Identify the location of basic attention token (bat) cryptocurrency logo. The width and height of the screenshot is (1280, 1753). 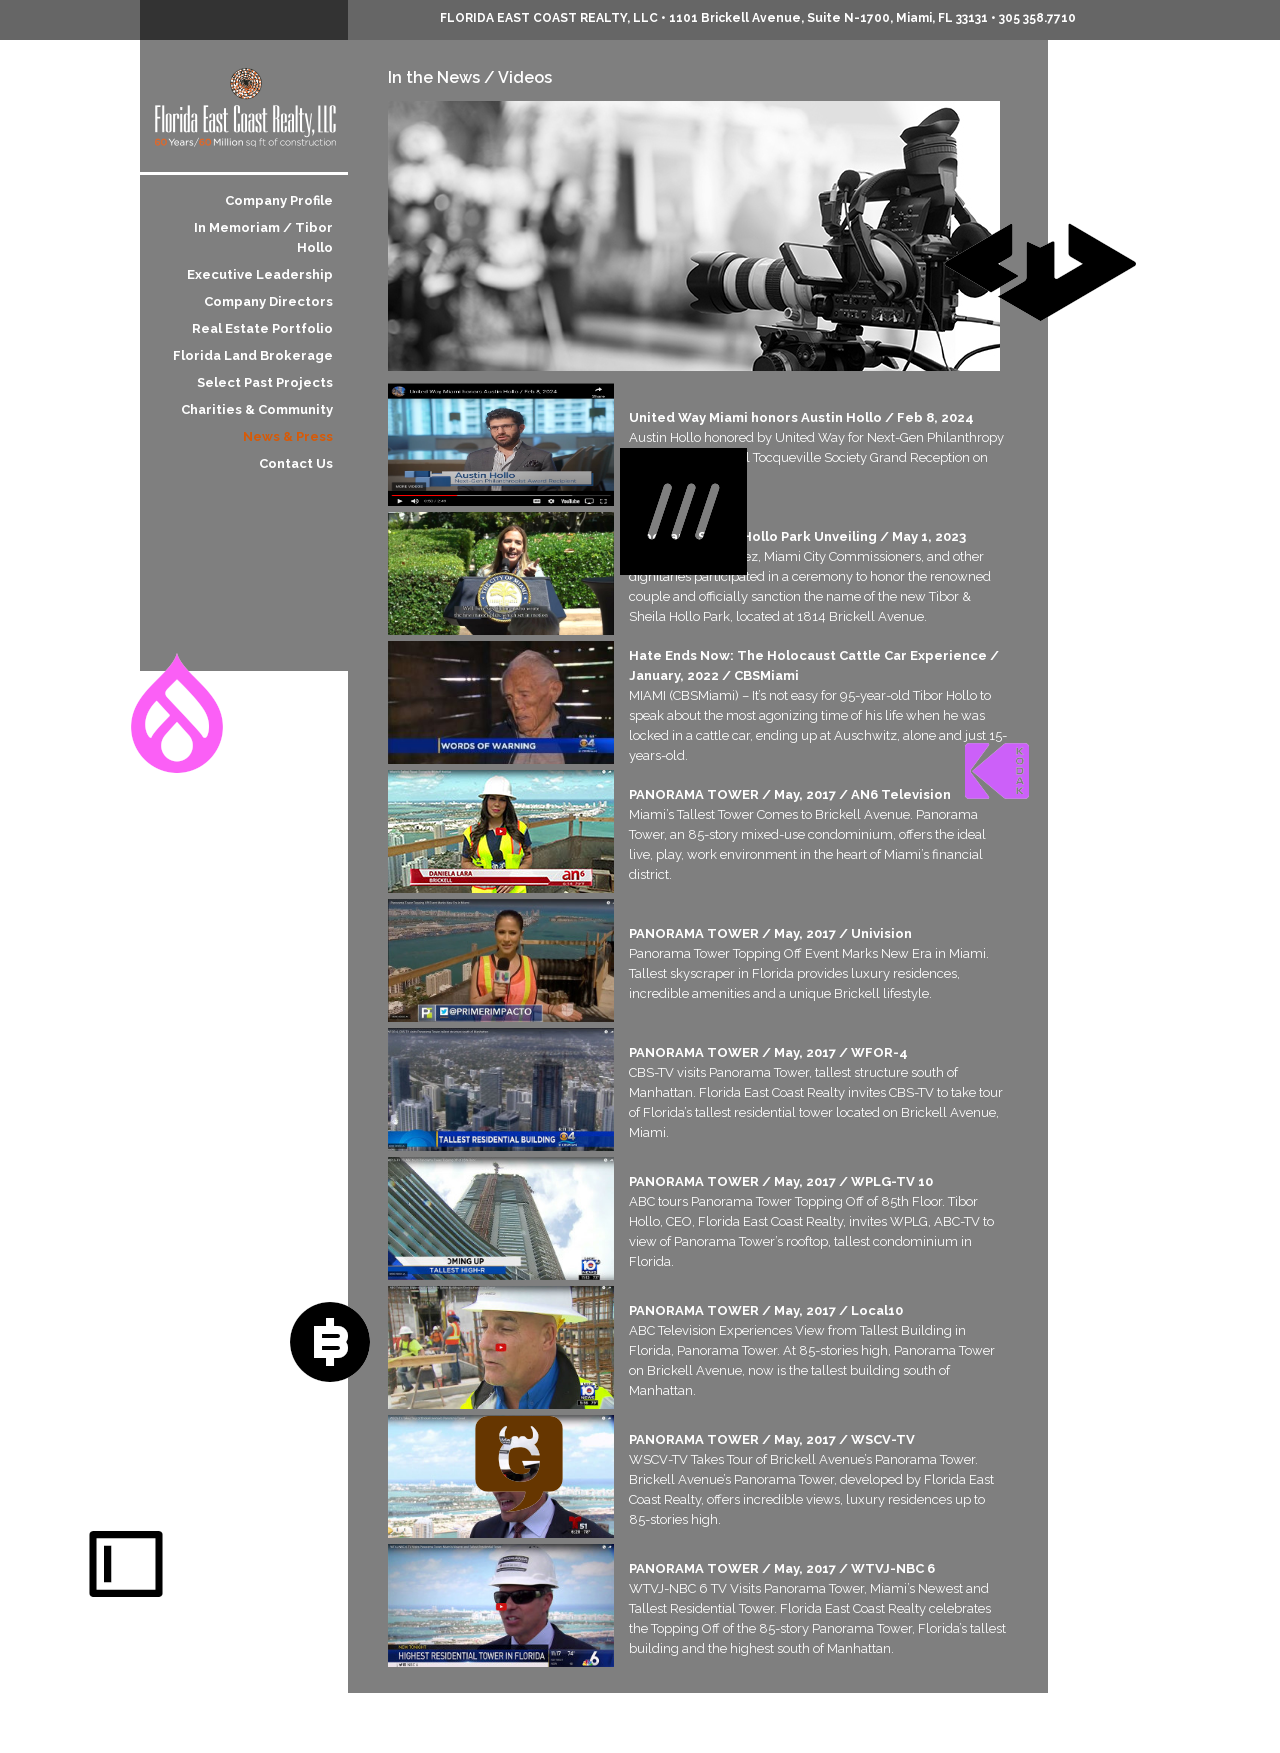
(1040, 272).